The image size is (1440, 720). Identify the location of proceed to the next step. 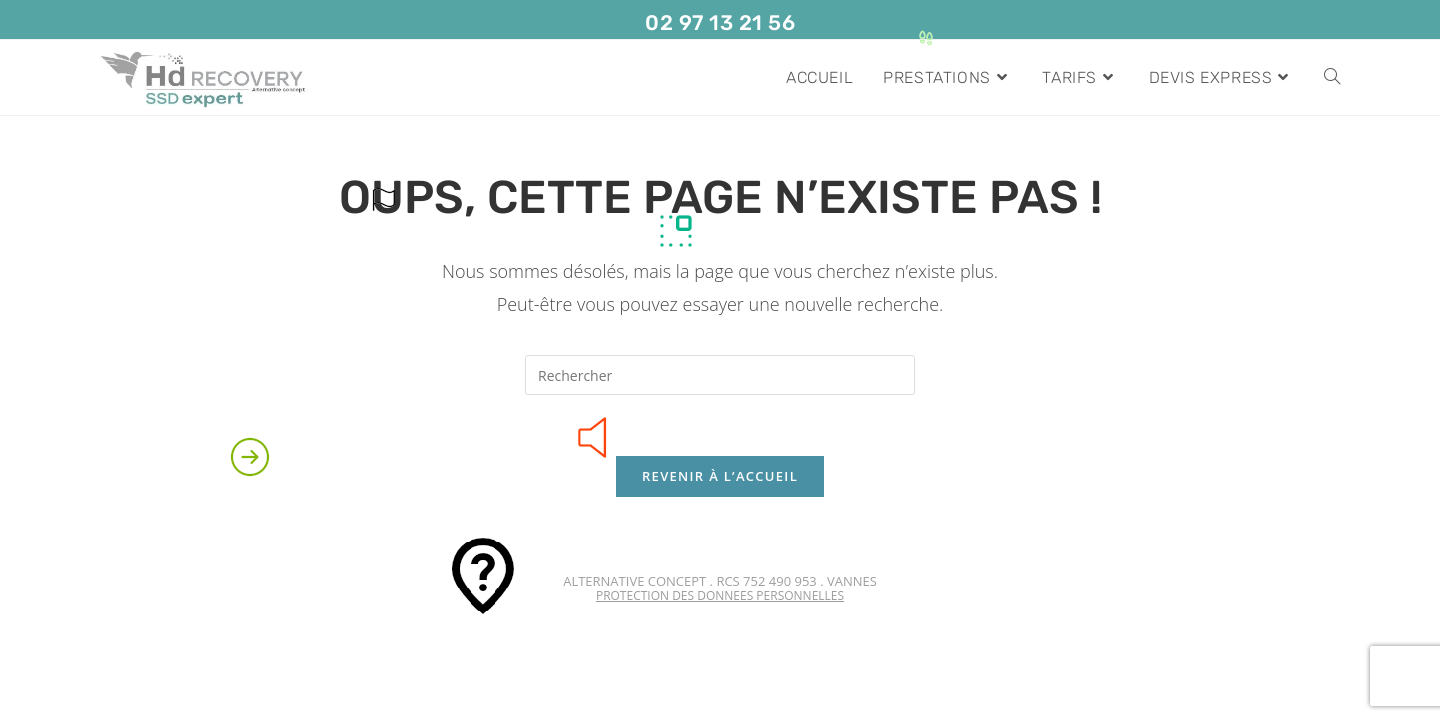
(250, 457).